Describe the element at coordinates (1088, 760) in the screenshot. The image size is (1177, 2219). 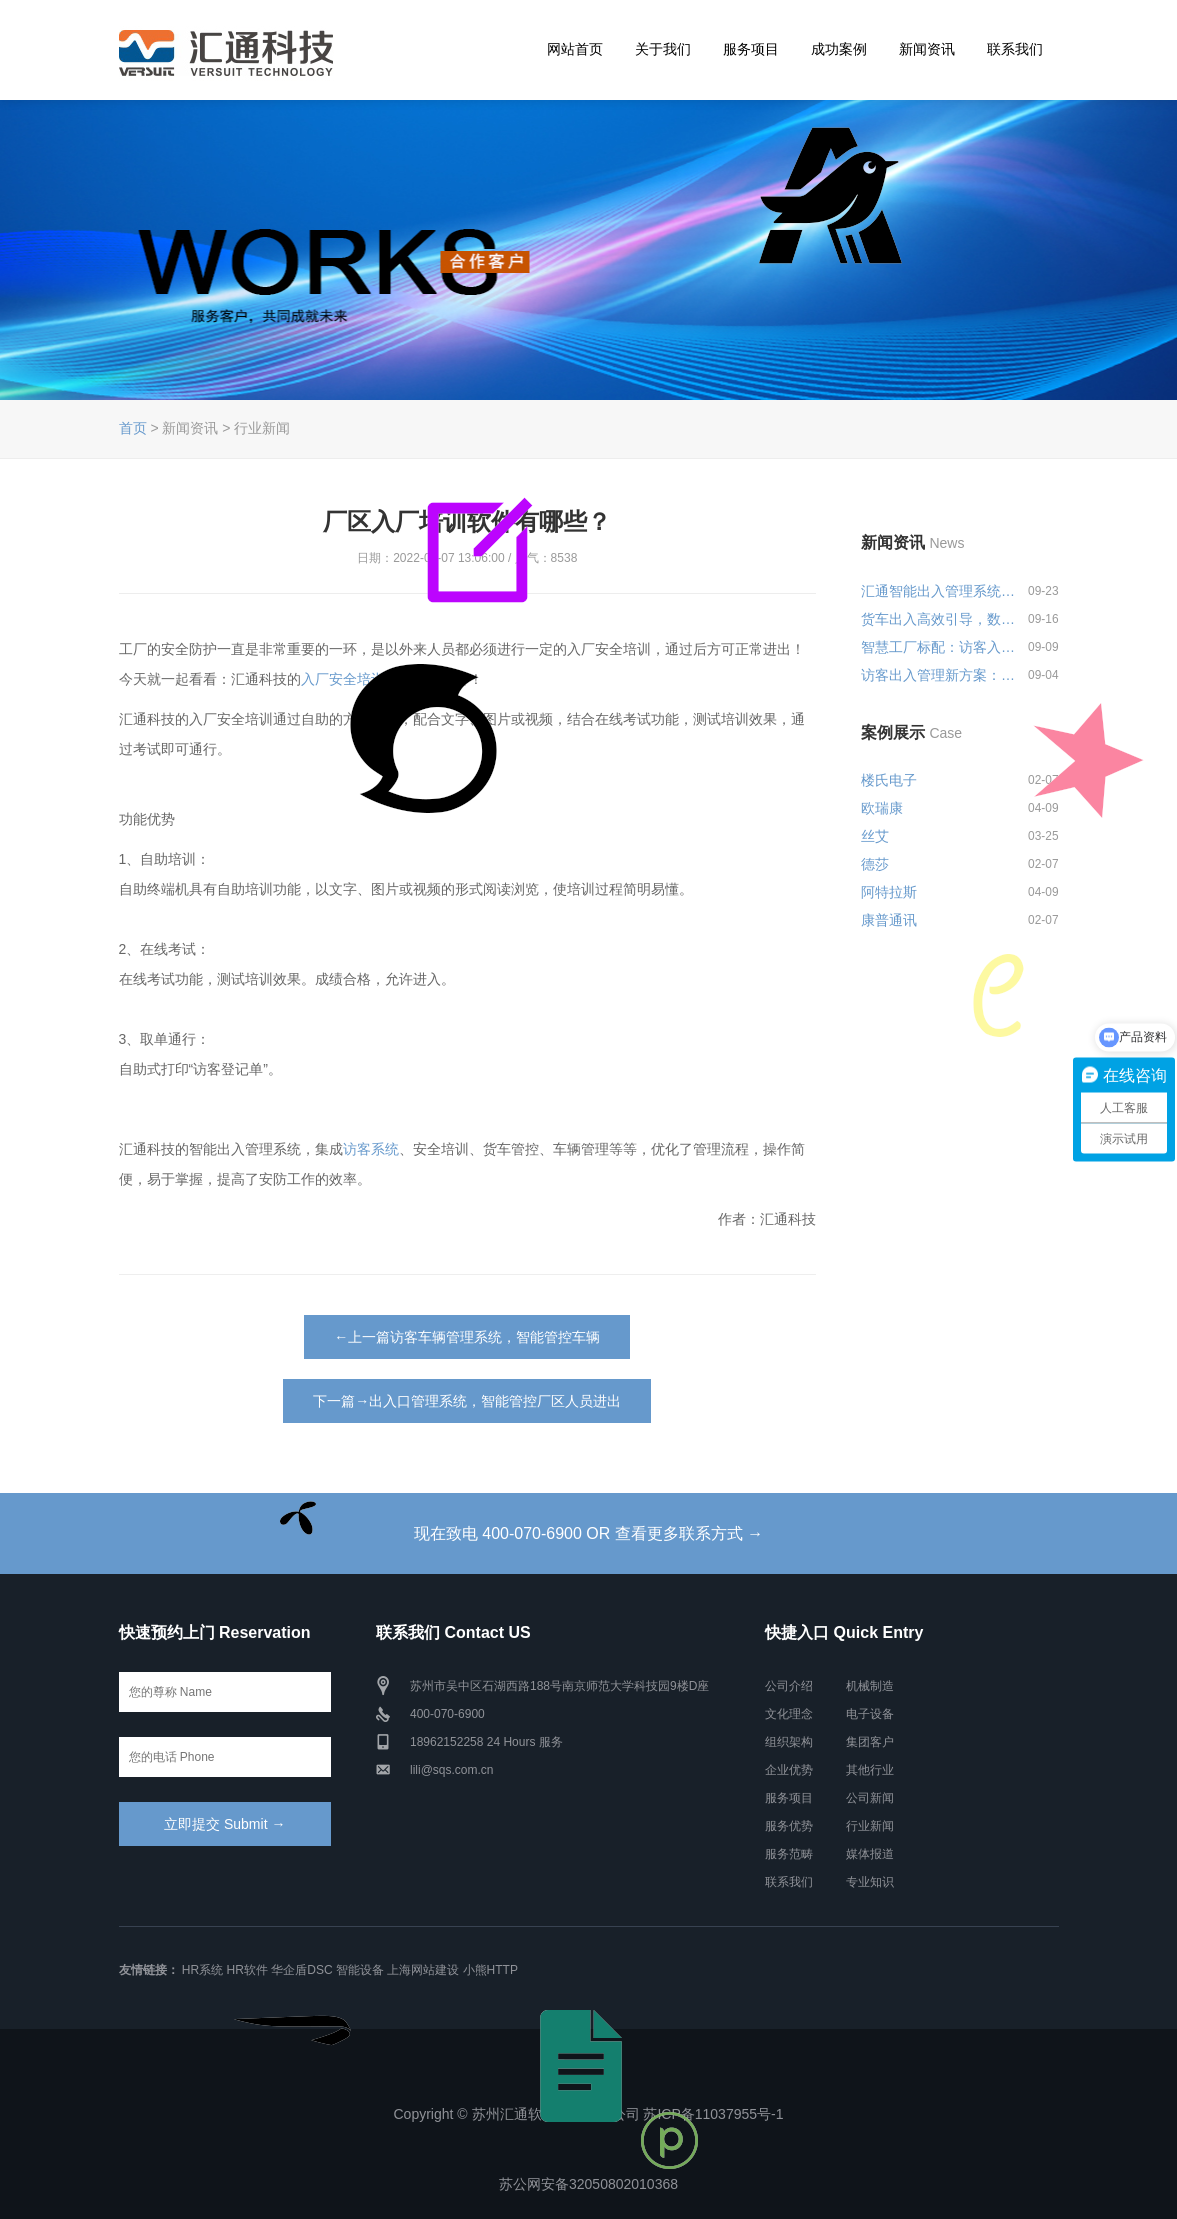
I see `open the Spreaker podcast platform` at that location.